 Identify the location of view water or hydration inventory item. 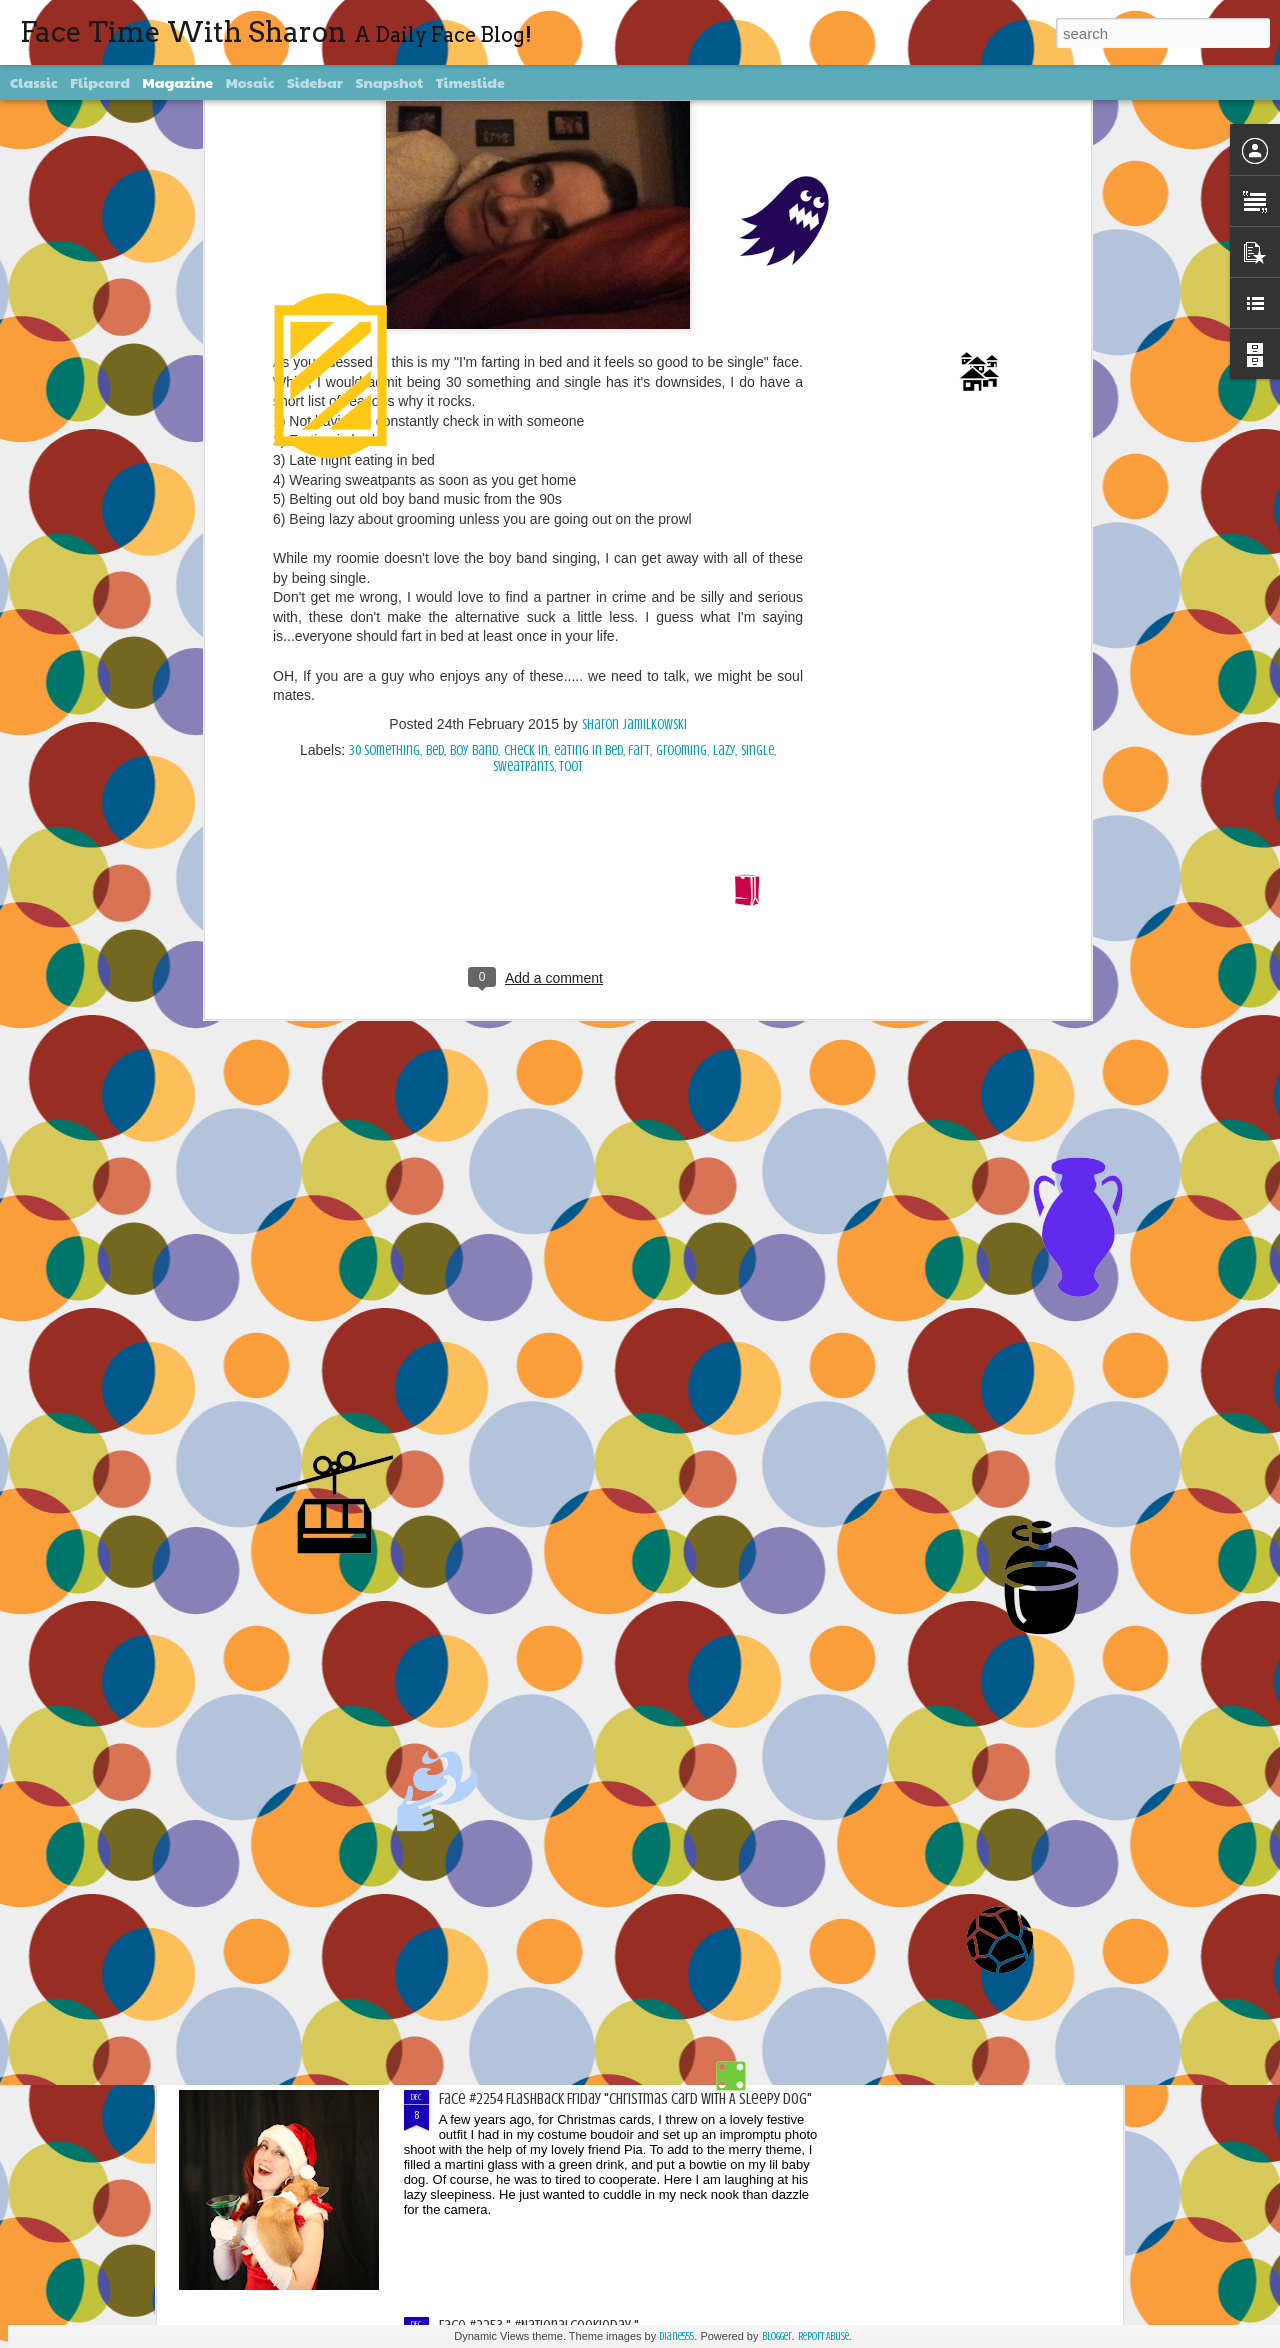
(1041, 1577).